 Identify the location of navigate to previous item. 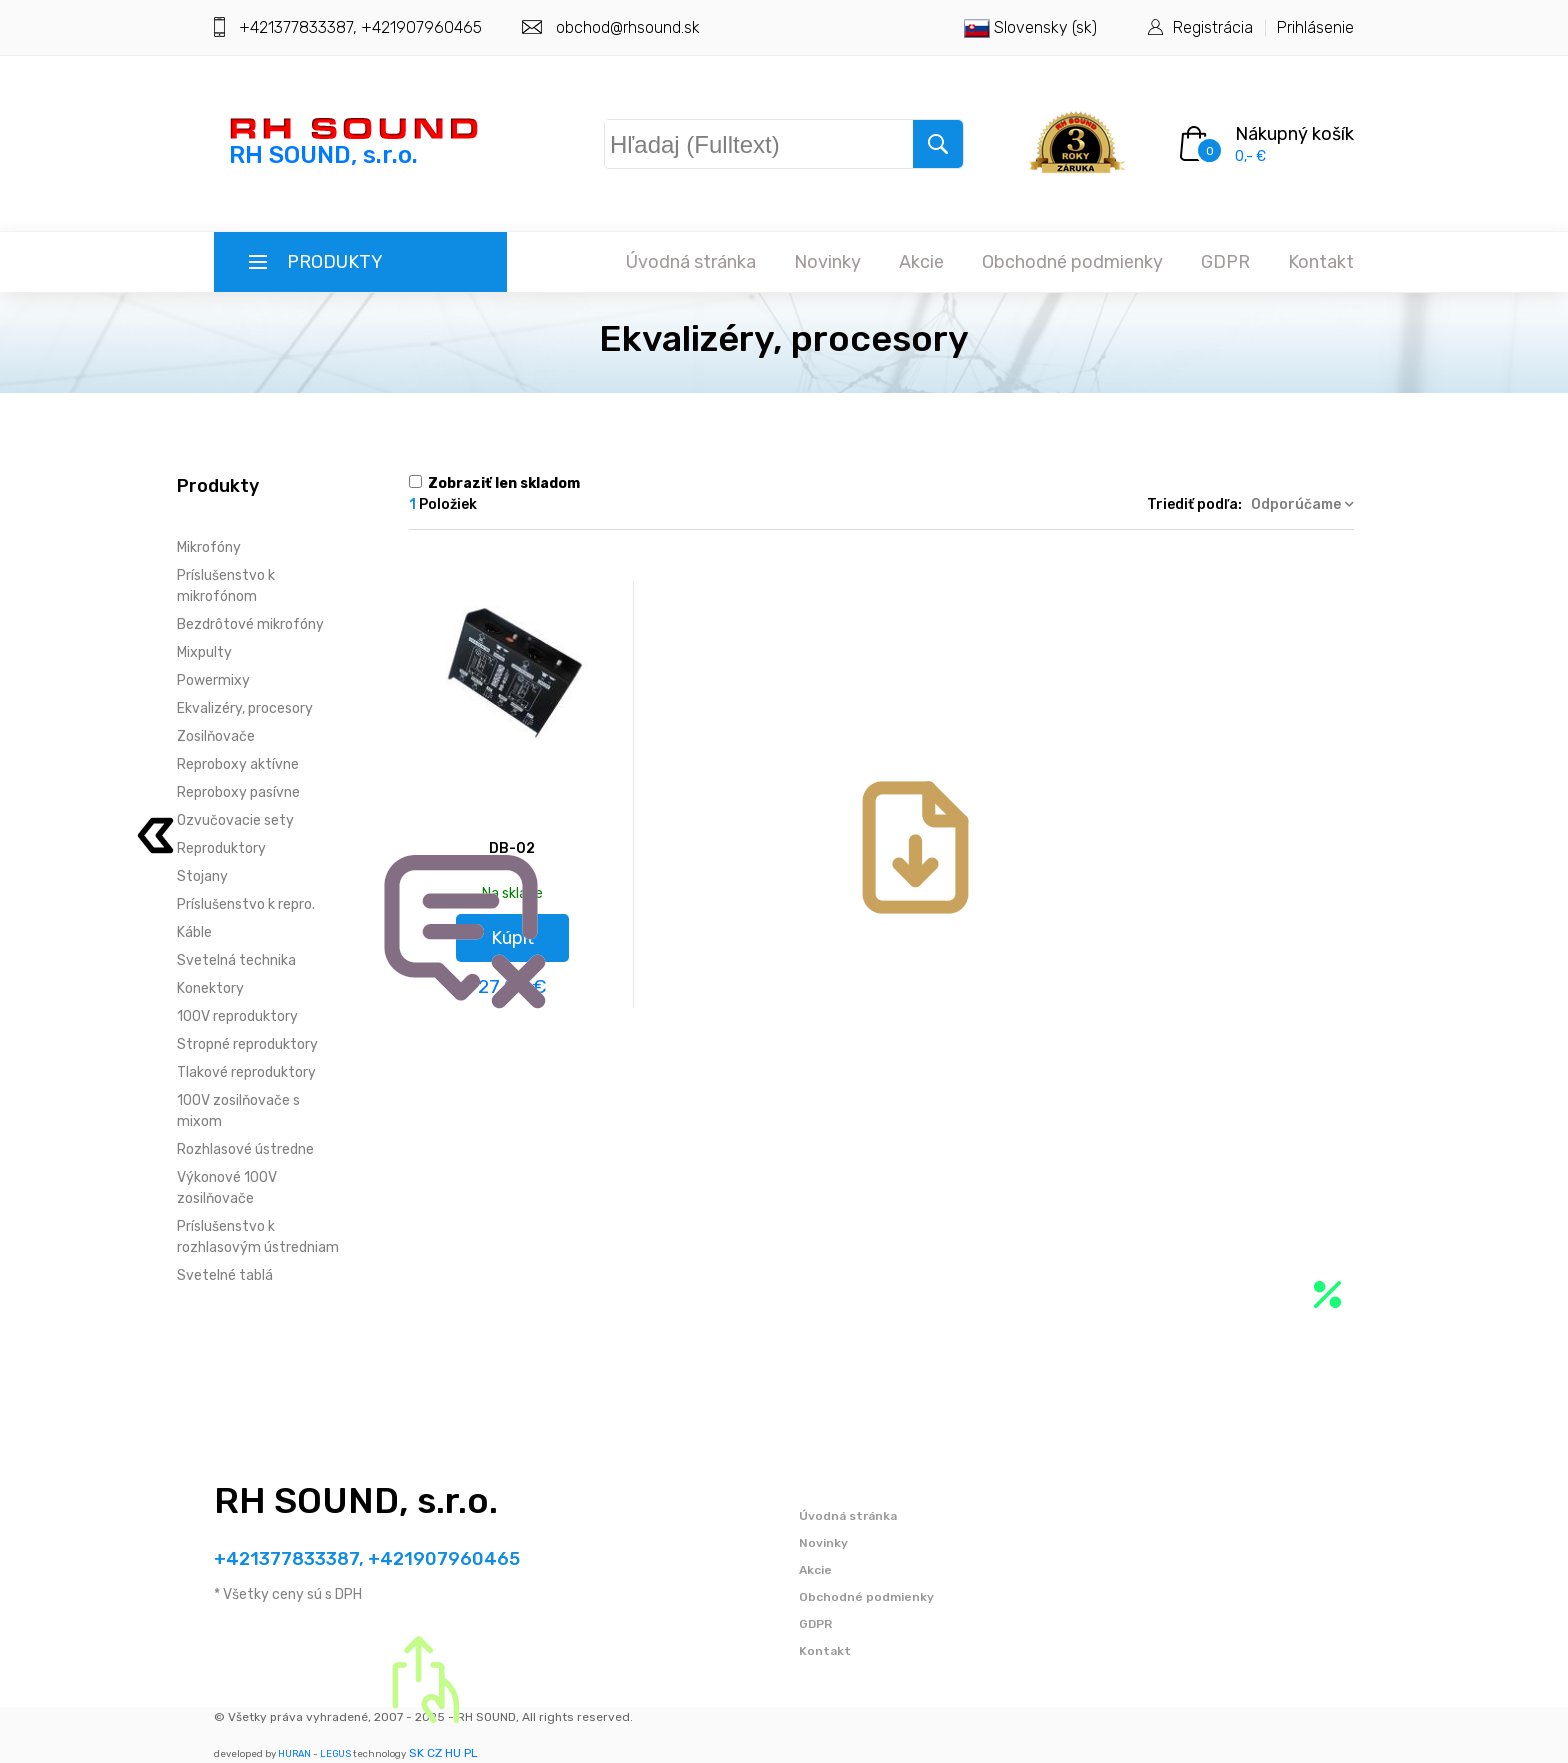
(155, 835).